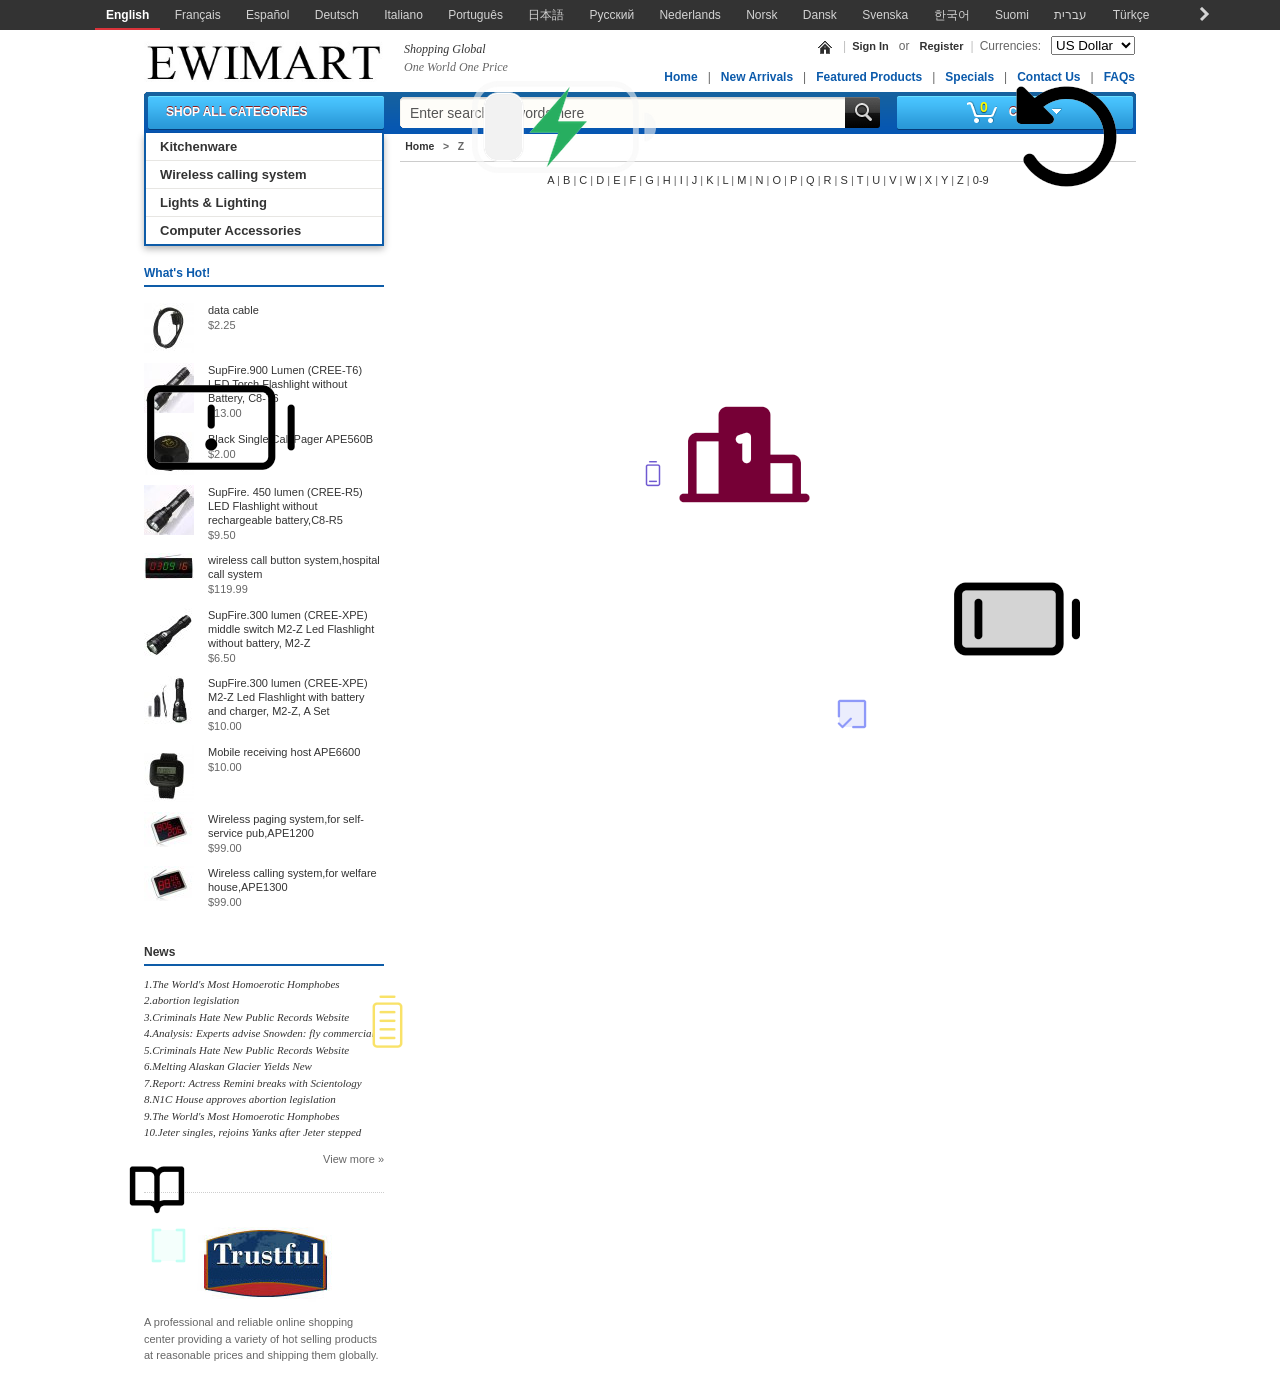 This screenshot has width=1280, height=1384. What do you see at coordinates (564, 127) in the screenshot?
I see `indicates battery is charging at 20% capacity` at bounding box center [564, 127].